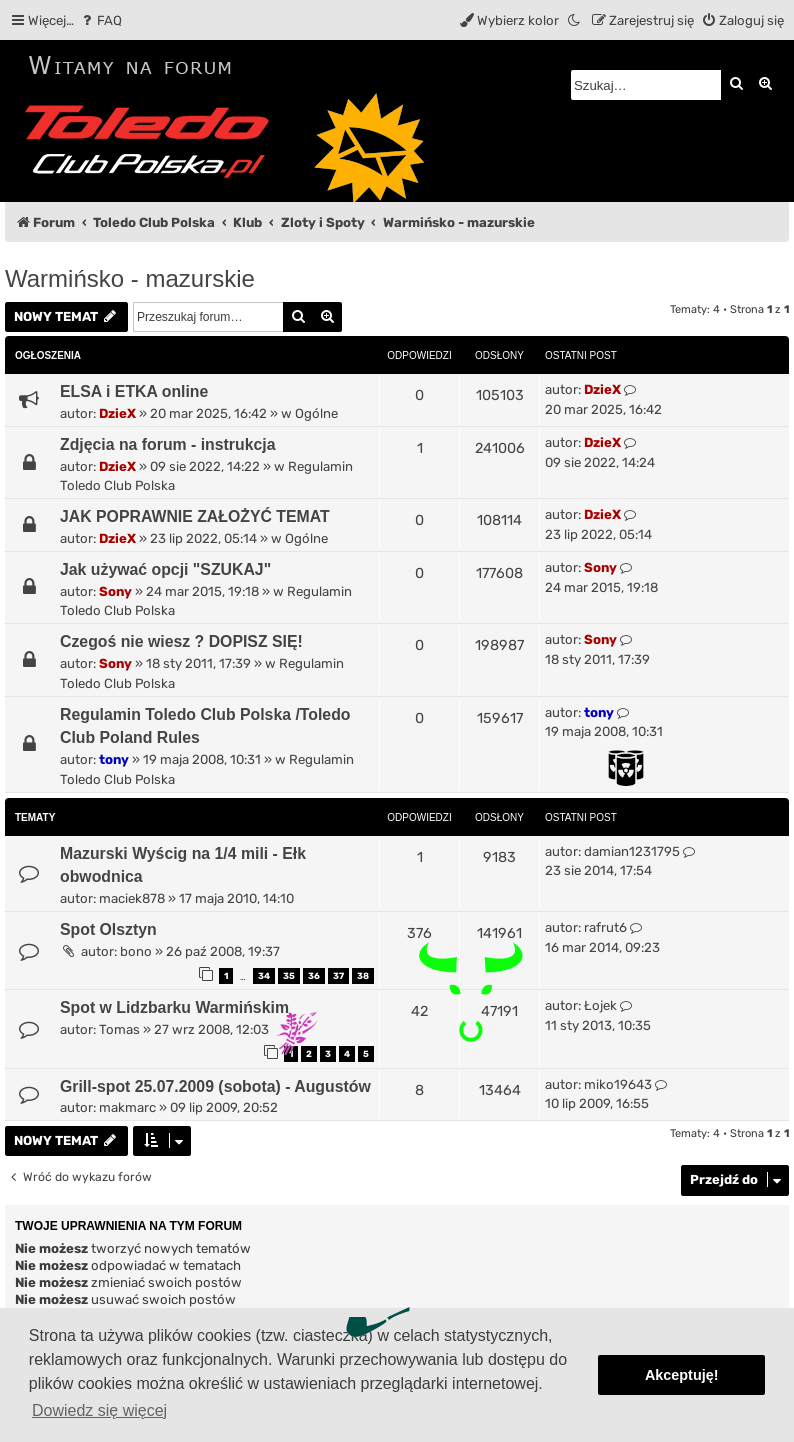 The height and width of the screenshot is (1442, 794). Describe the element at coordinates (369, 148) in the screenshot. I see `indicates a malicious or dangerous email/message` at that location.